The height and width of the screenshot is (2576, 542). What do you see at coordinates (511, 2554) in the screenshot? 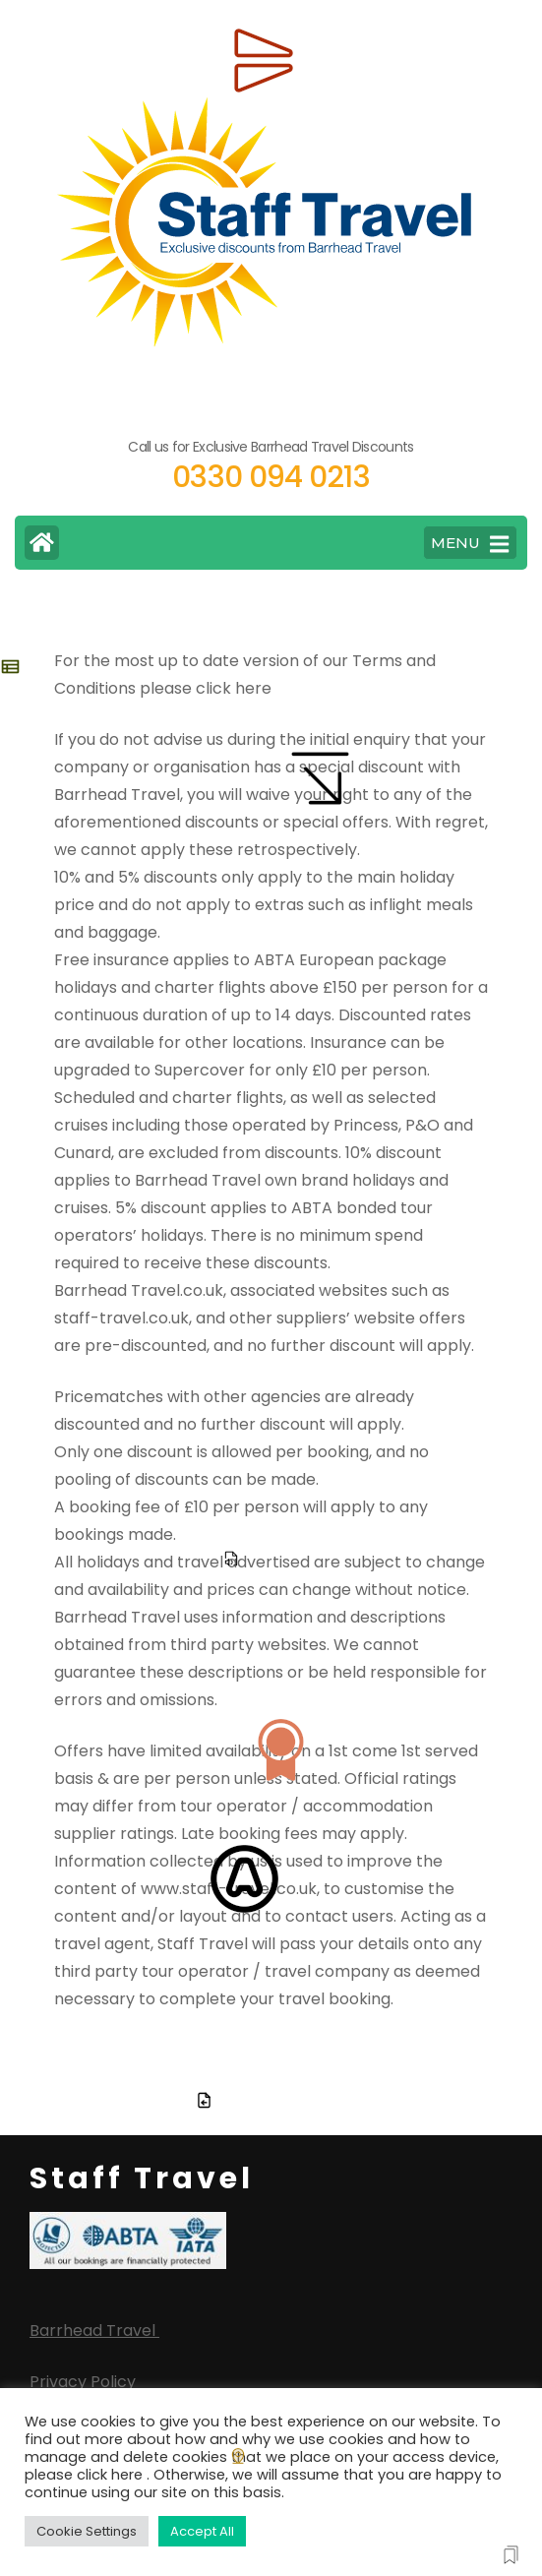
I see `view saved bookmarks` at bounding box center [511, 2554].